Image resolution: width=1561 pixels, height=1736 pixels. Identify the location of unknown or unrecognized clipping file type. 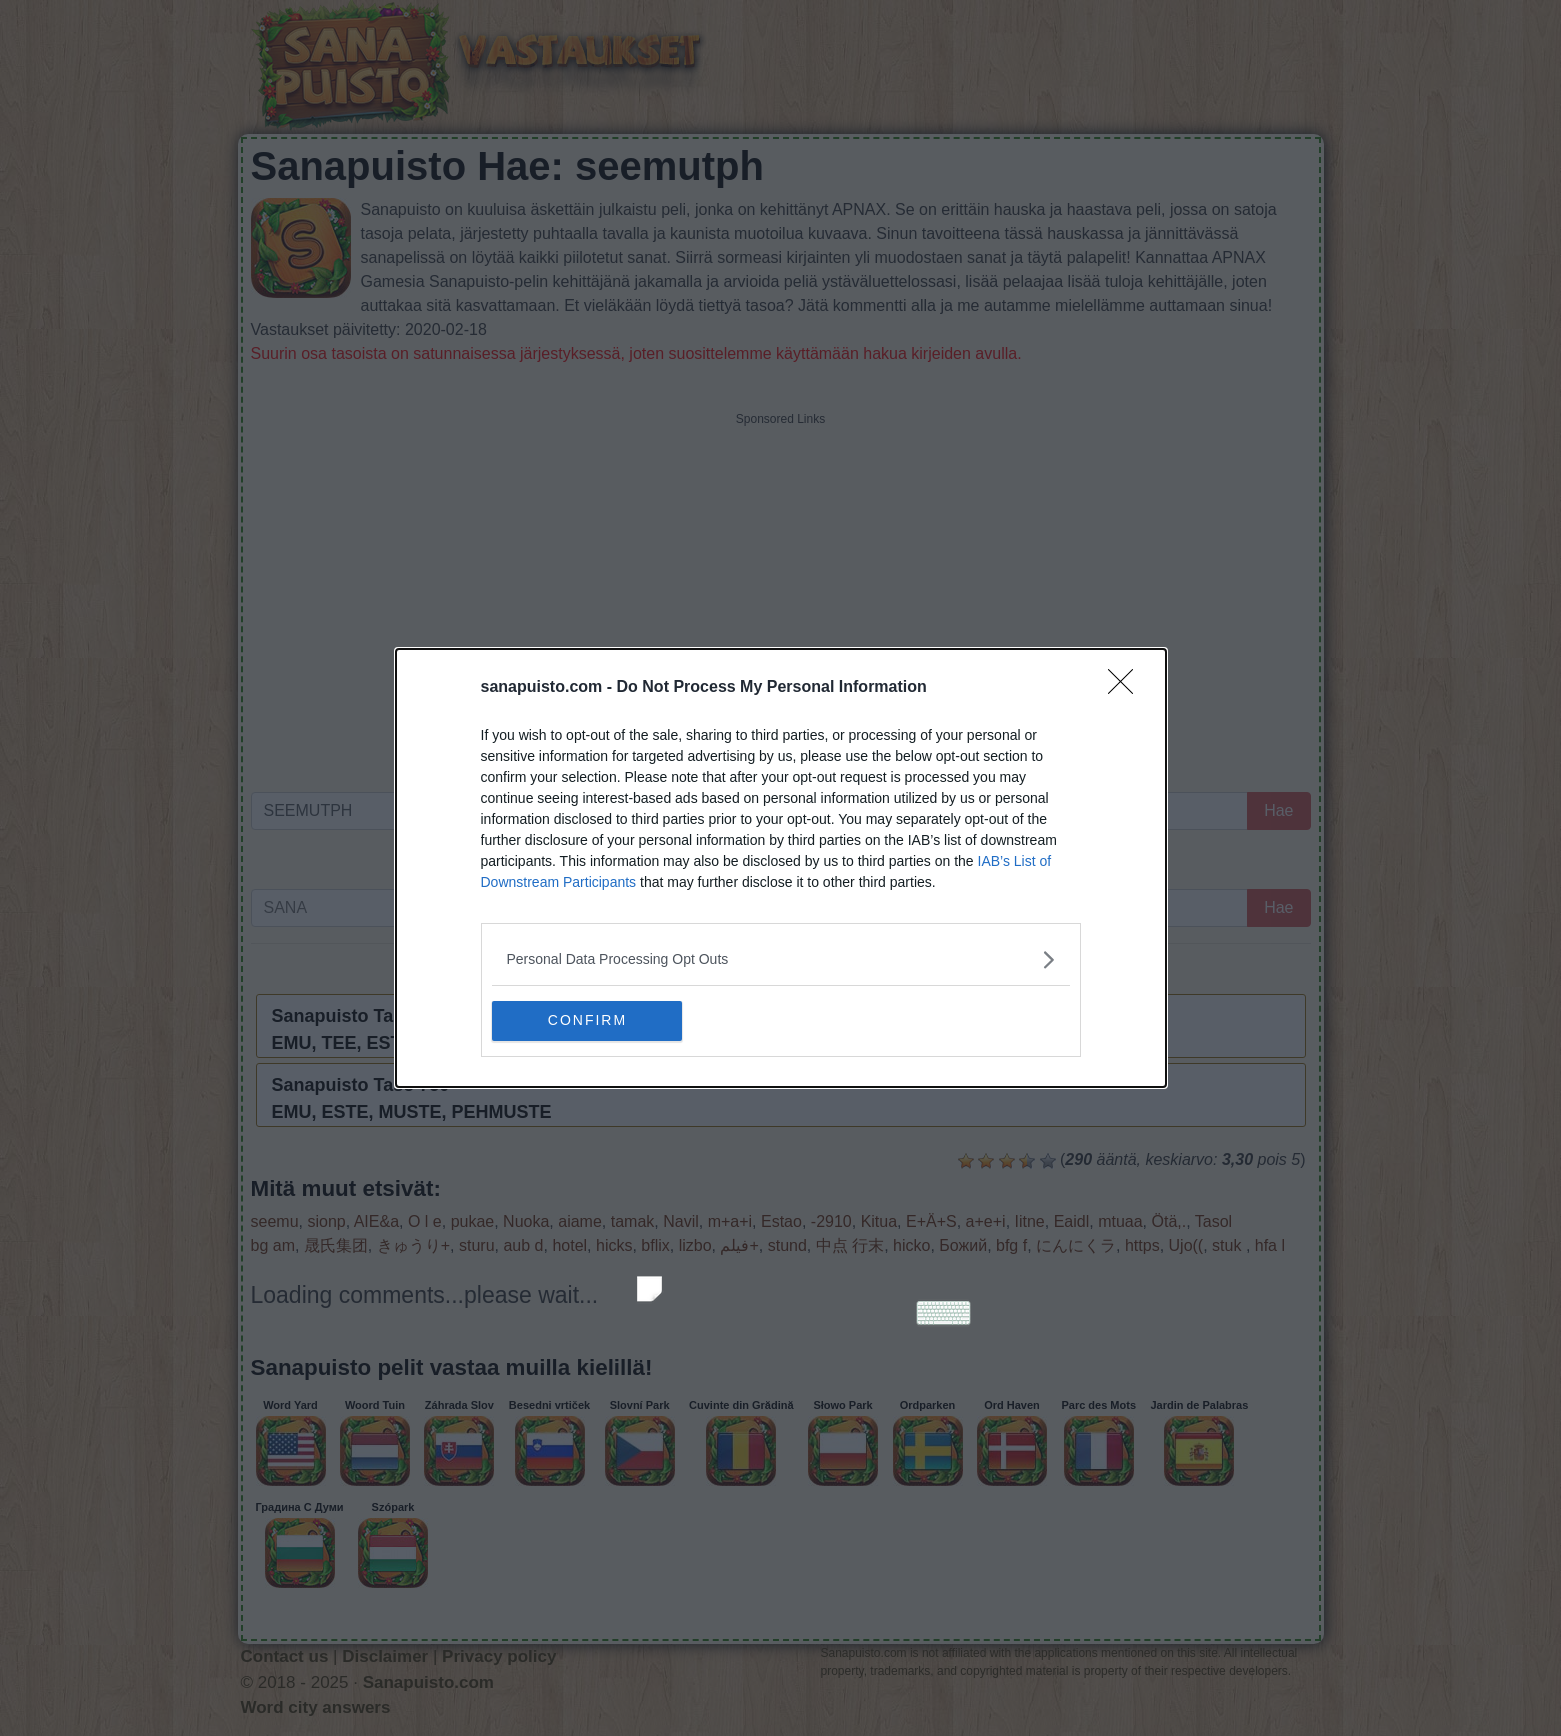
(649, 1289).